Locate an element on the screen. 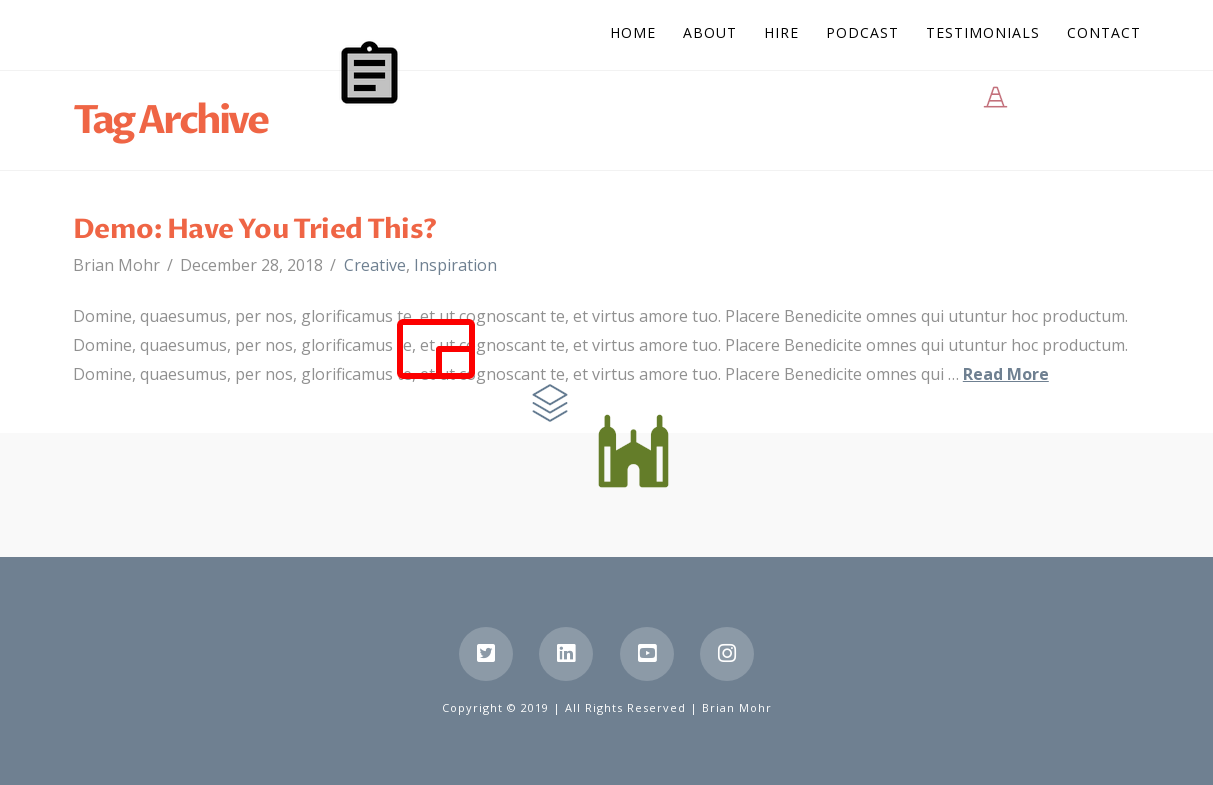  find nearby synagogues is located at coordinates (633, 452).